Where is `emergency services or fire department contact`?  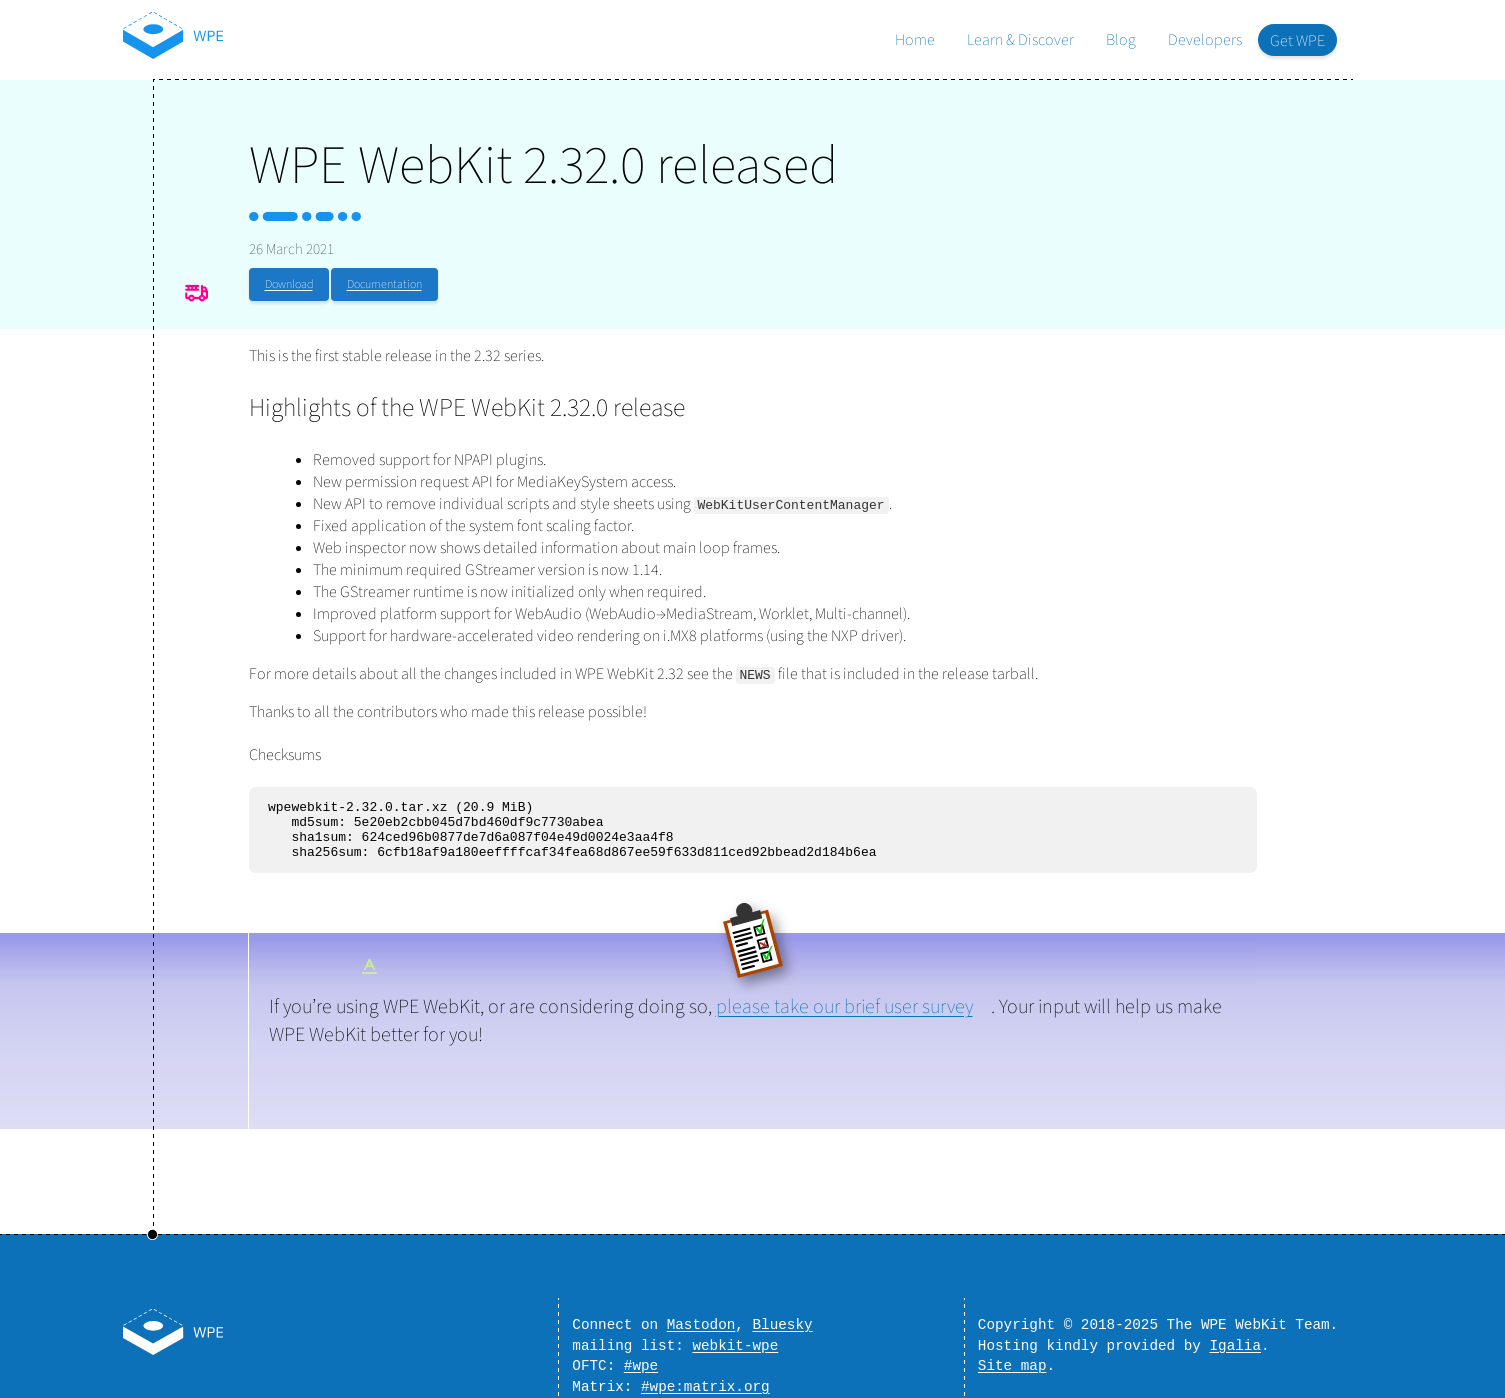
emergency services or fire department contact is located at coordinates (196, 292).